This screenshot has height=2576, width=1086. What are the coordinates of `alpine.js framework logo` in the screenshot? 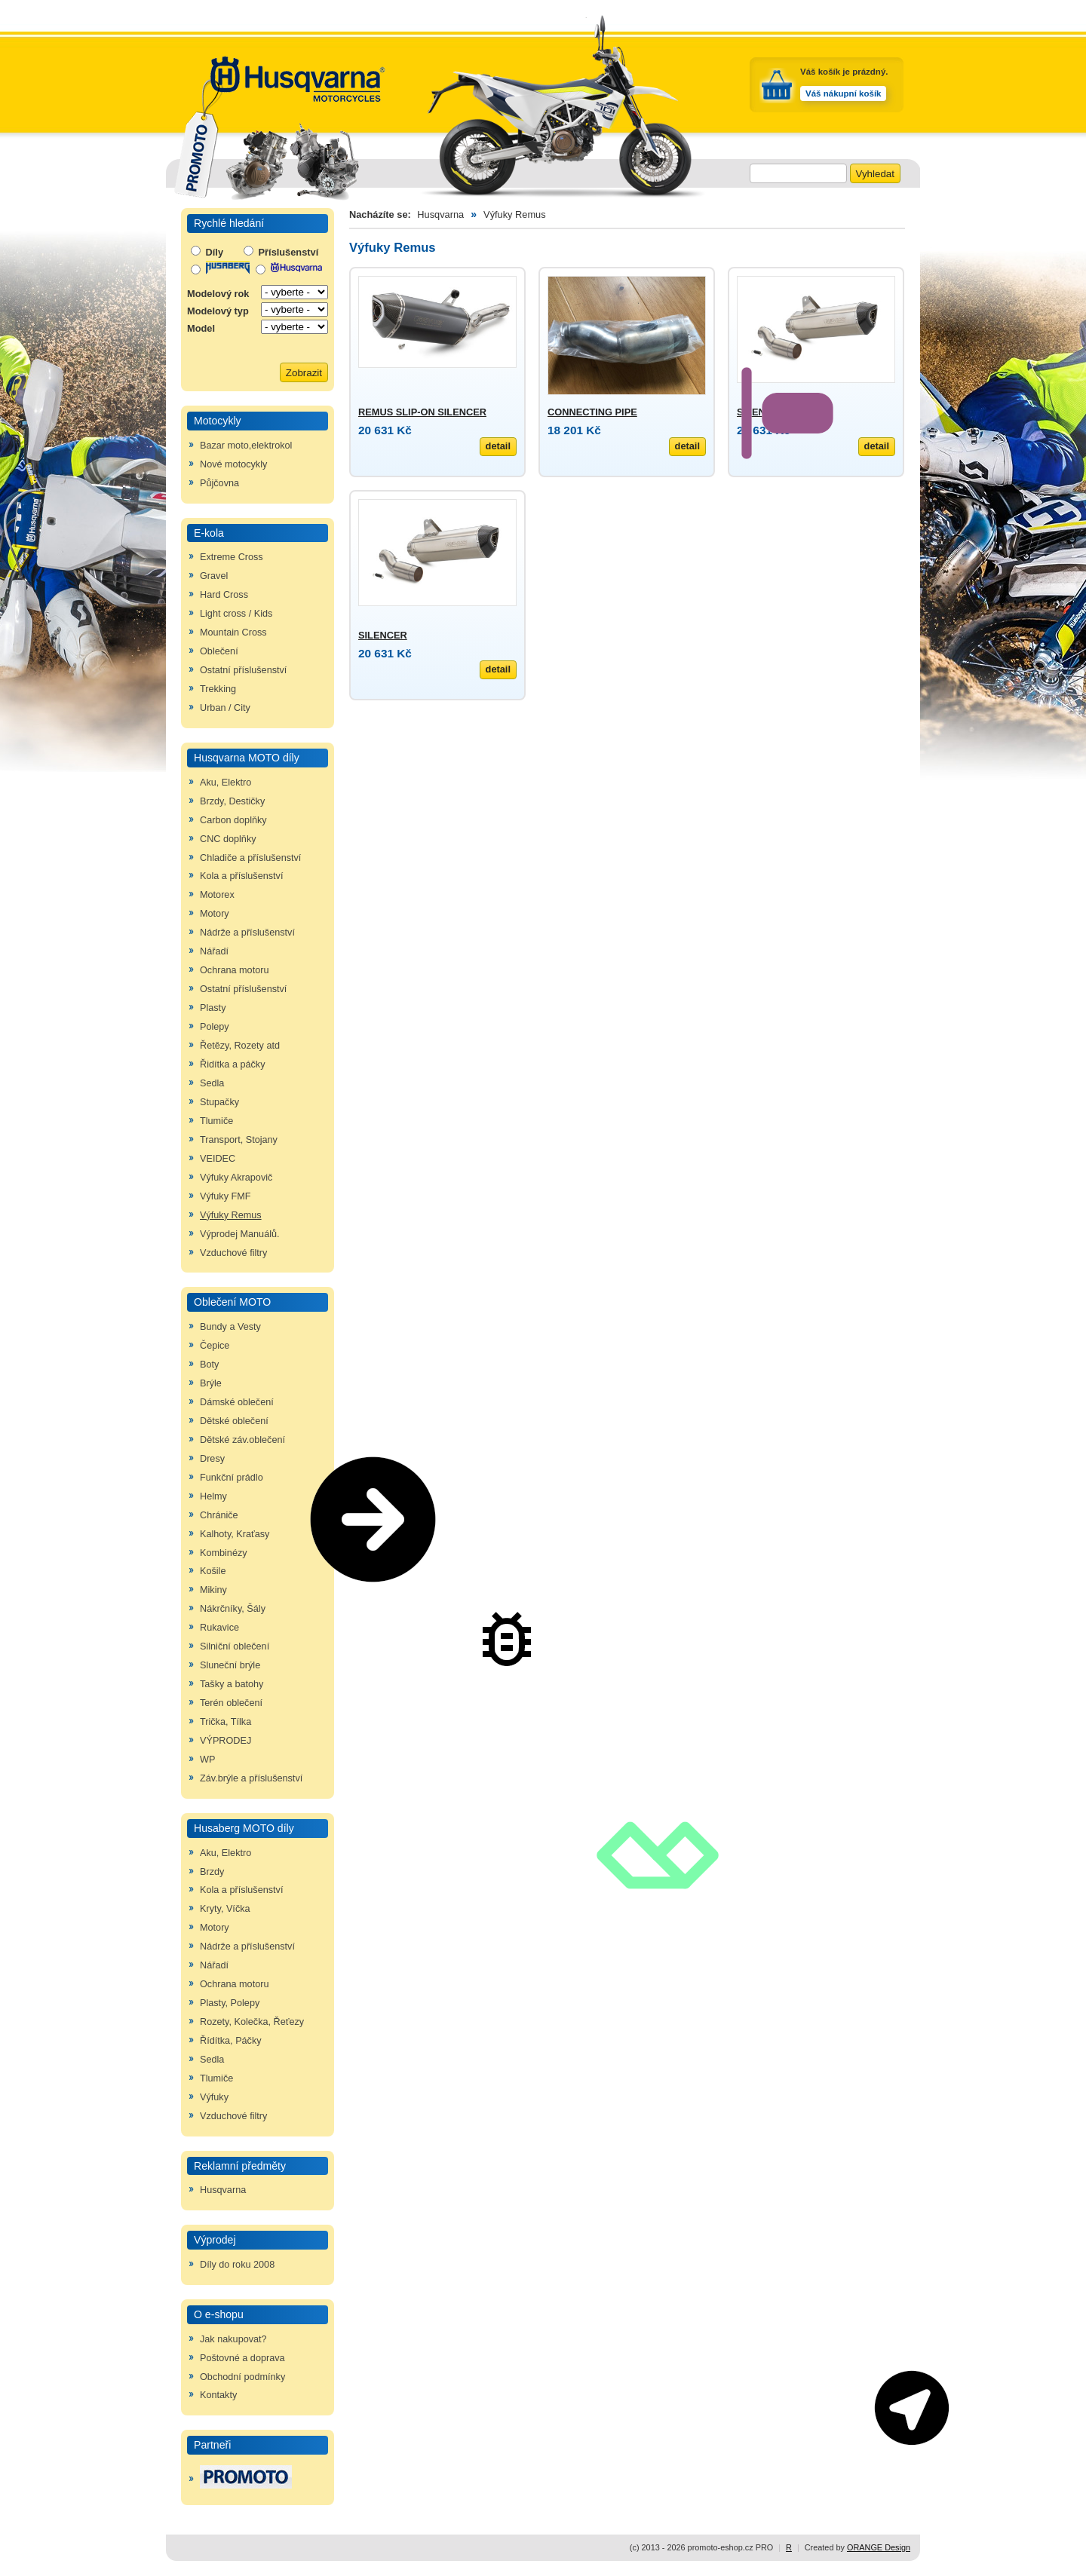 It's located at (658, 1858).